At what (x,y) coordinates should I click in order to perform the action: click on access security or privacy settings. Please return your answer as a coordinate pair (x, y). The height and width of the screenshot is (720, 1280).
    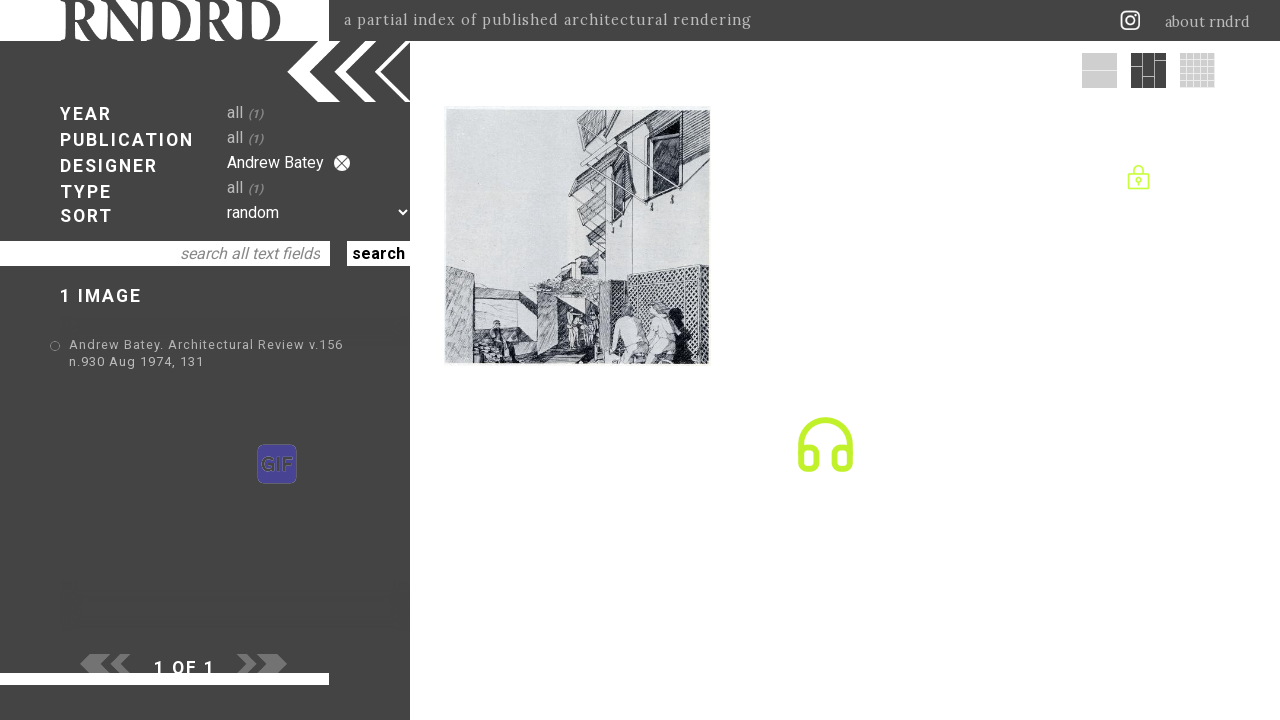
    Looking at the image, I should click on (1138, 178).